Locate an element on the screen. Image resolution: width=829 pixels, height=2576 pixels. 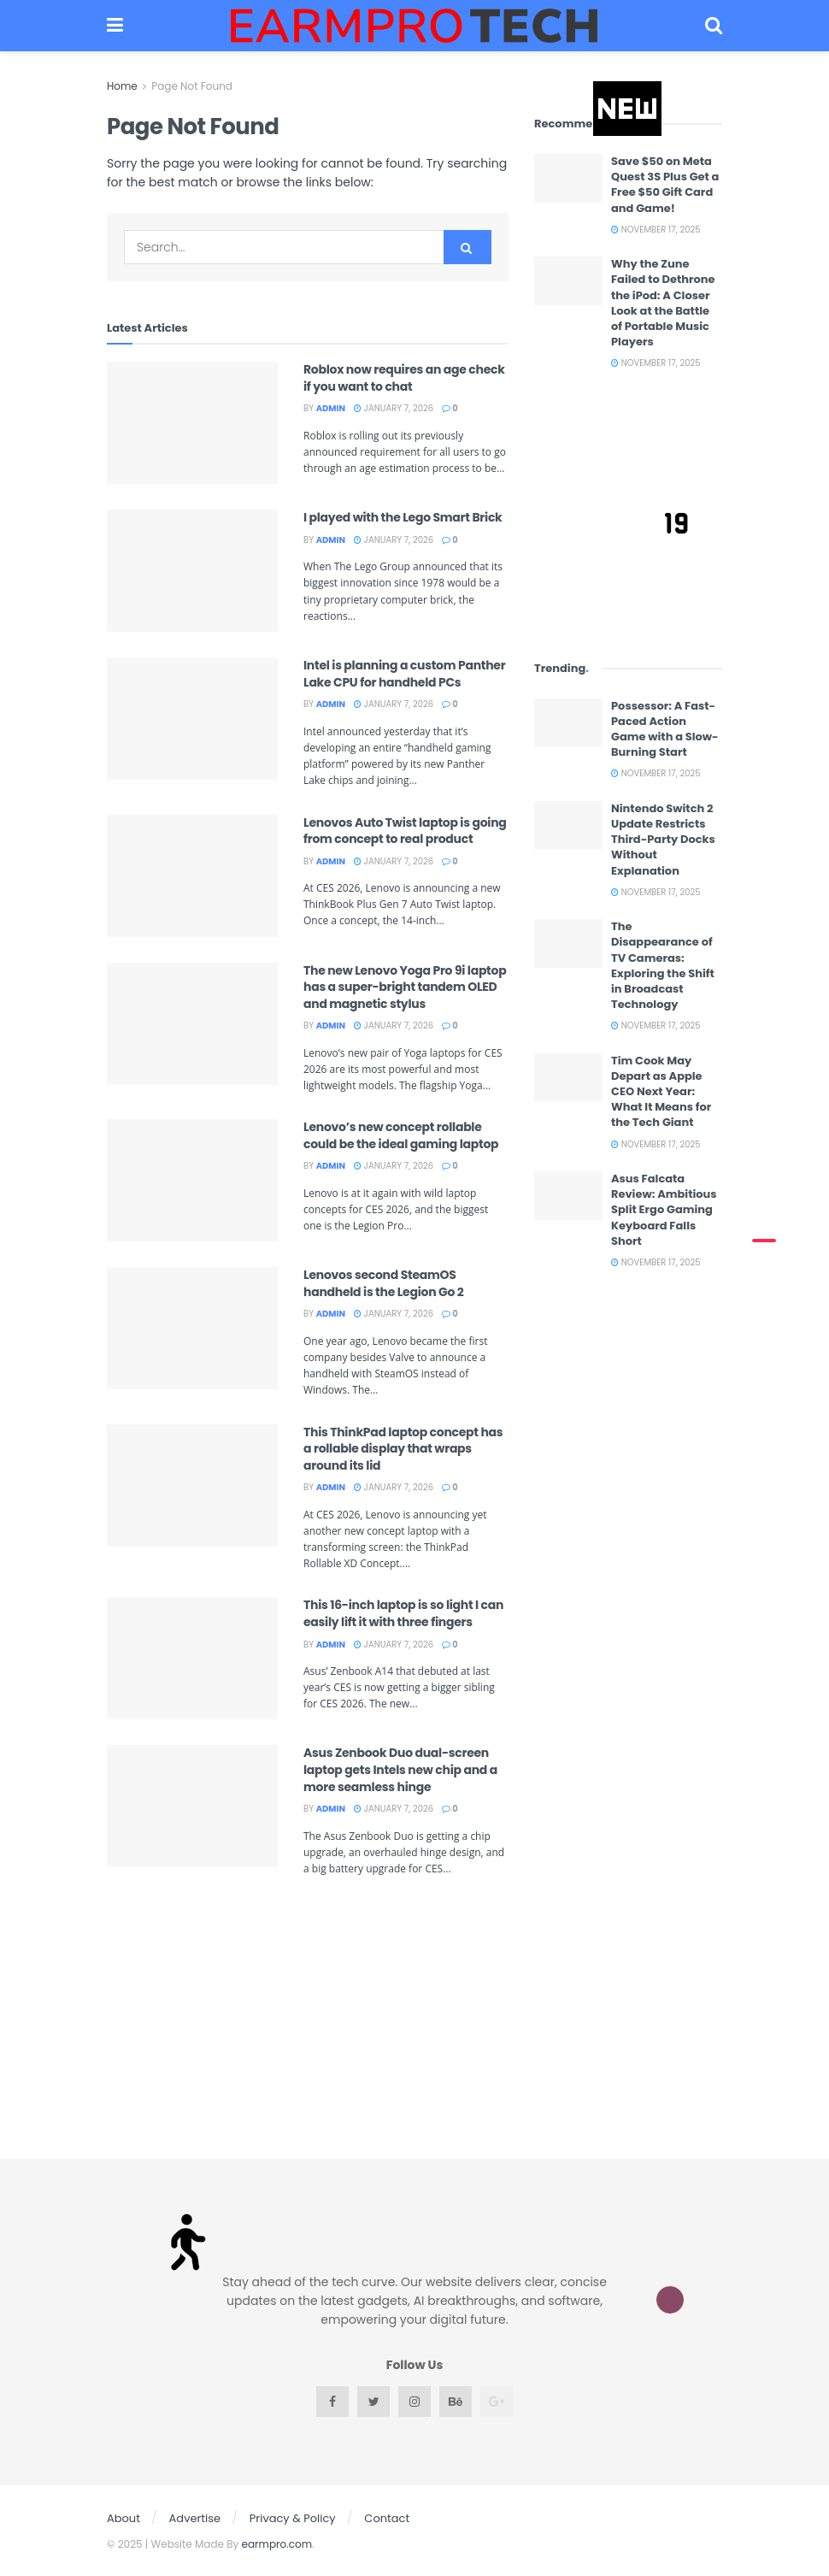
indicates new content or recently added items is located at coordinates (627, 109).